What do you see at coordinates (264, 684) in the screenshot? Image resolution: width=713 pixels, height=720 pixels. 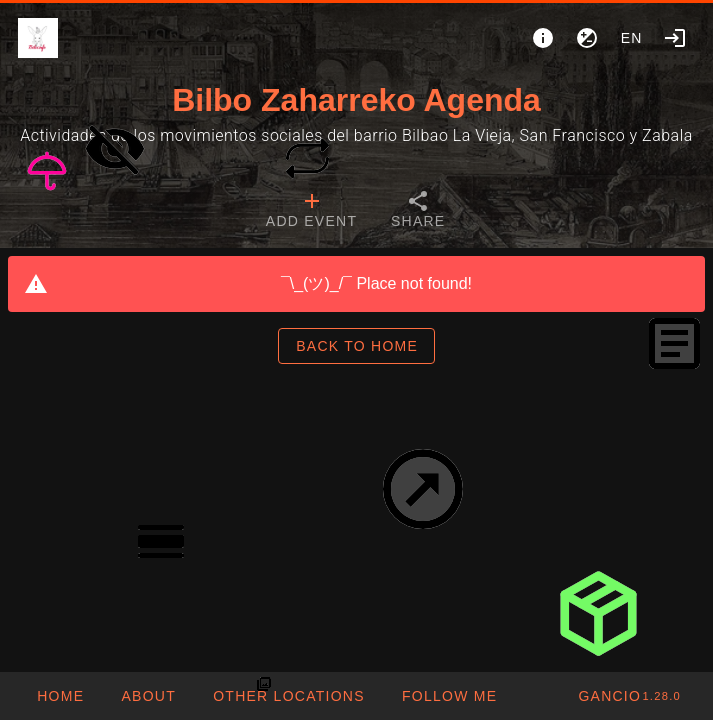 I see `view photo collections or albums` at bounding box center [264, 684].